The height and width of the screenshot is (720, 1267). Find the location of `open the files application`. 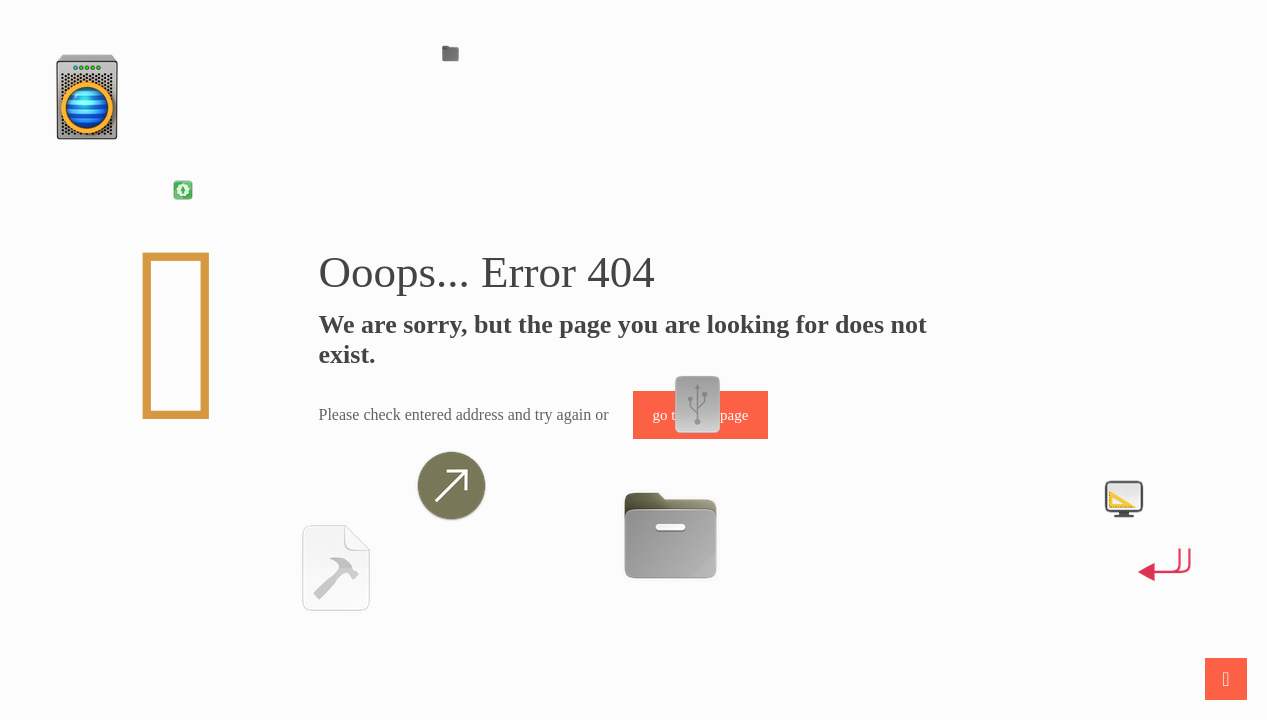

open the files application is located at coordinates (670, 535).